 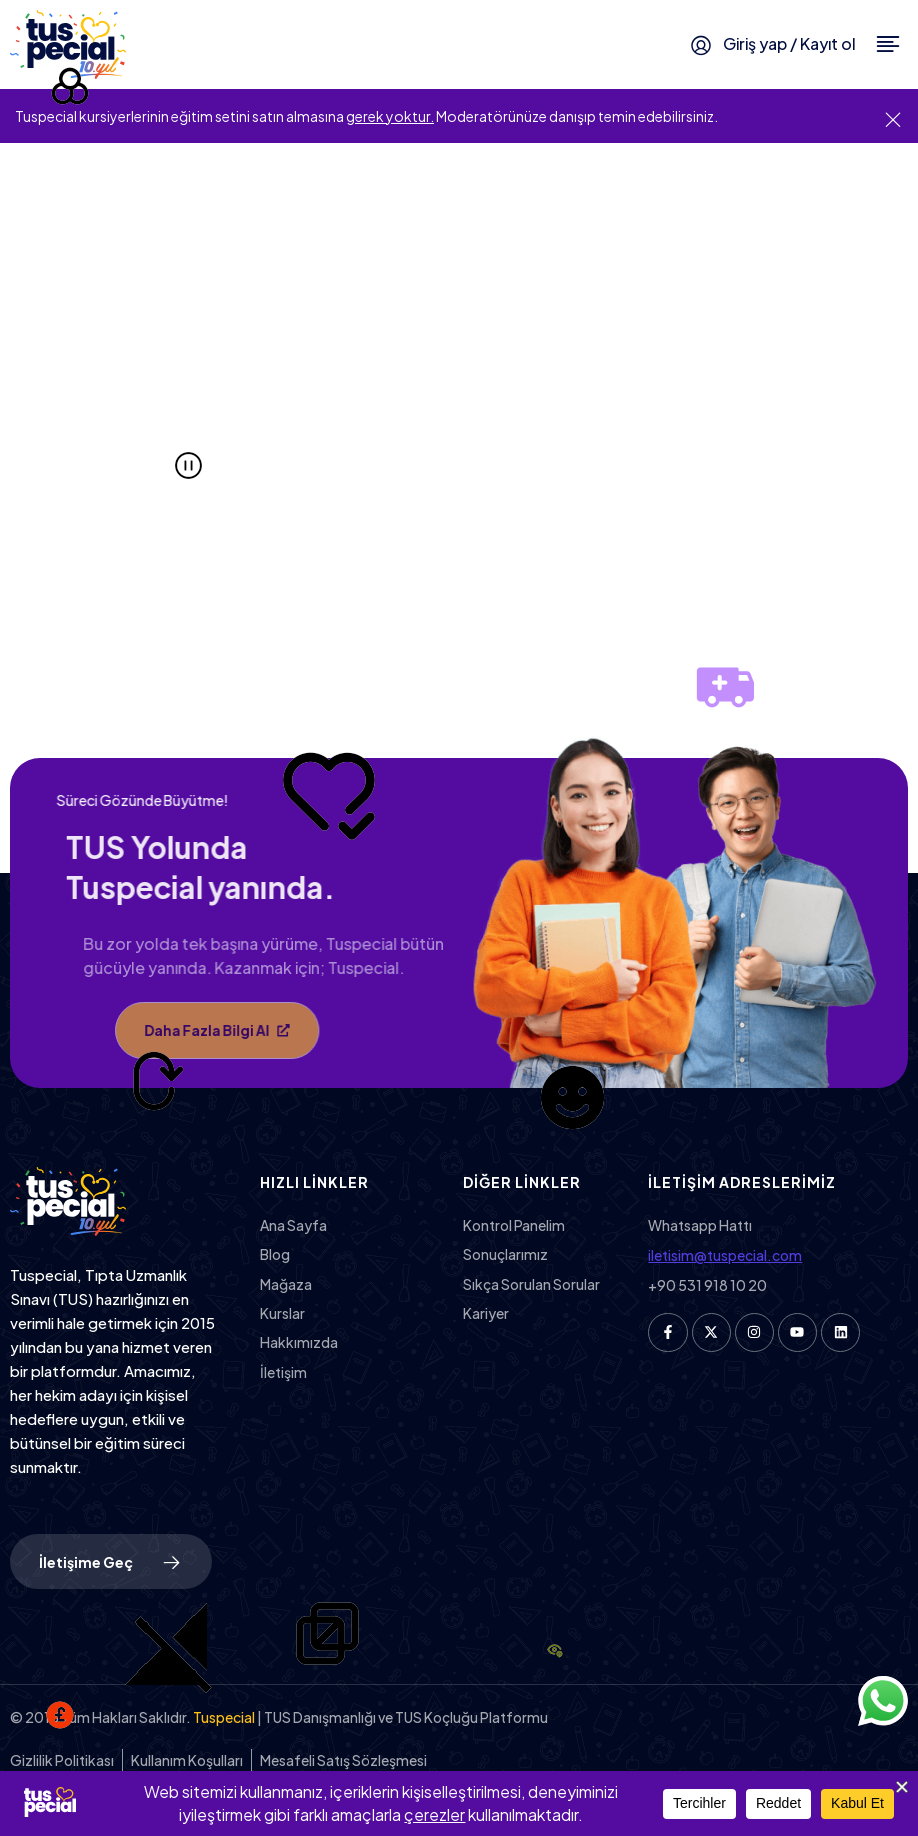 What do you see at coordinates (554, 1649) in the screenshot?
I see `pin a view or save current display` at bounding box center [554, 1649].